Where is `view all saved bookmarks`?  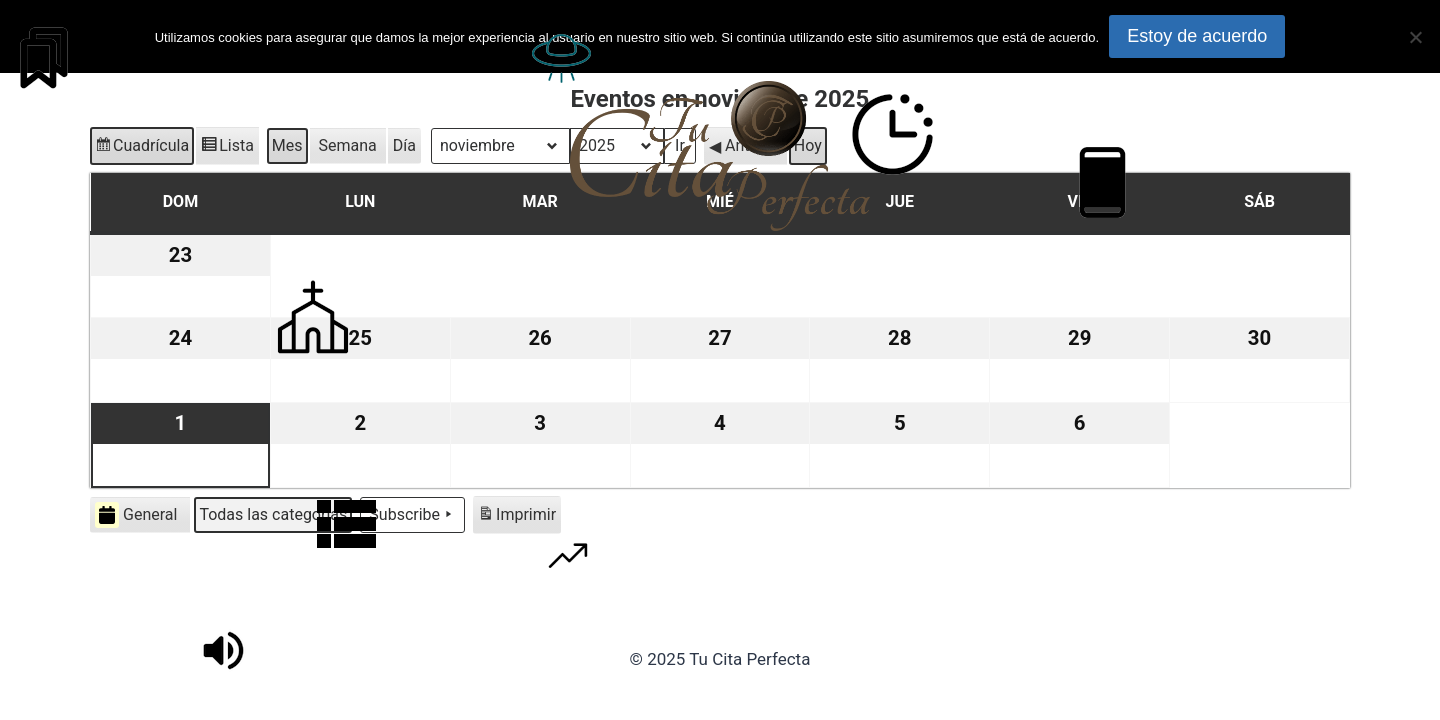
view all saved bookmarks is located at coordinates (44, 58).